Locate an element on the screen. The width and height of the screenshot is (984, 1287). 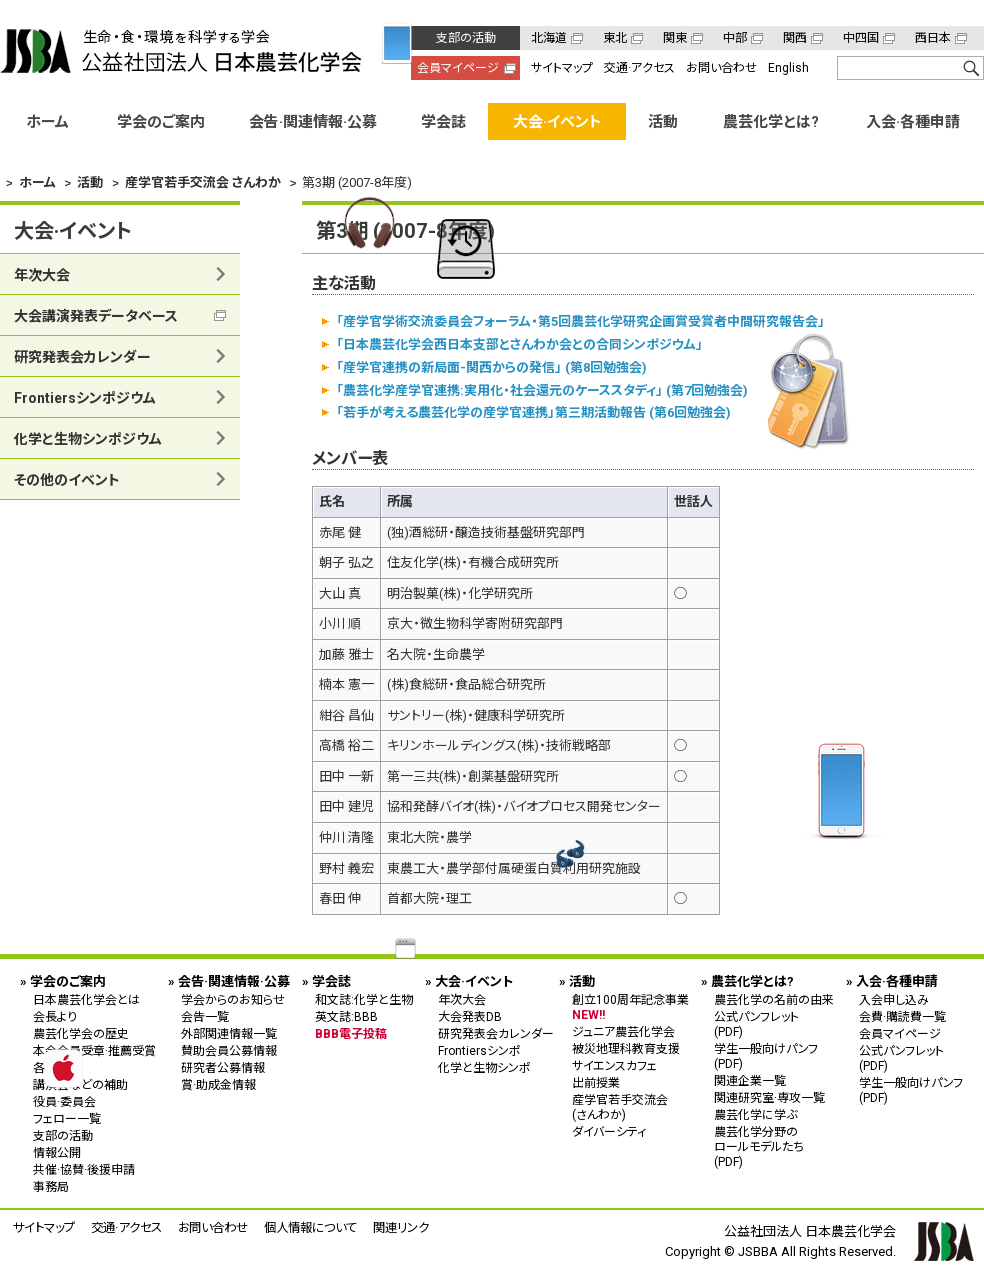
access AppleCare support for your Mac is located at coordinates (63, 1068).